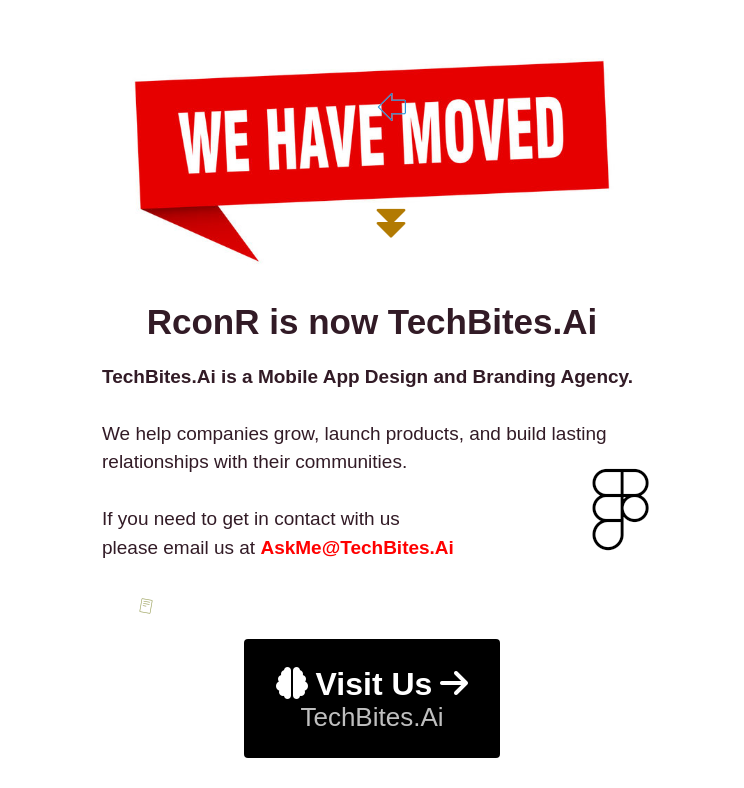  What do you see at coordinates (393, 107) in the screenshot?
I see `go back to the previous screen` at bounding box center [393, 107].